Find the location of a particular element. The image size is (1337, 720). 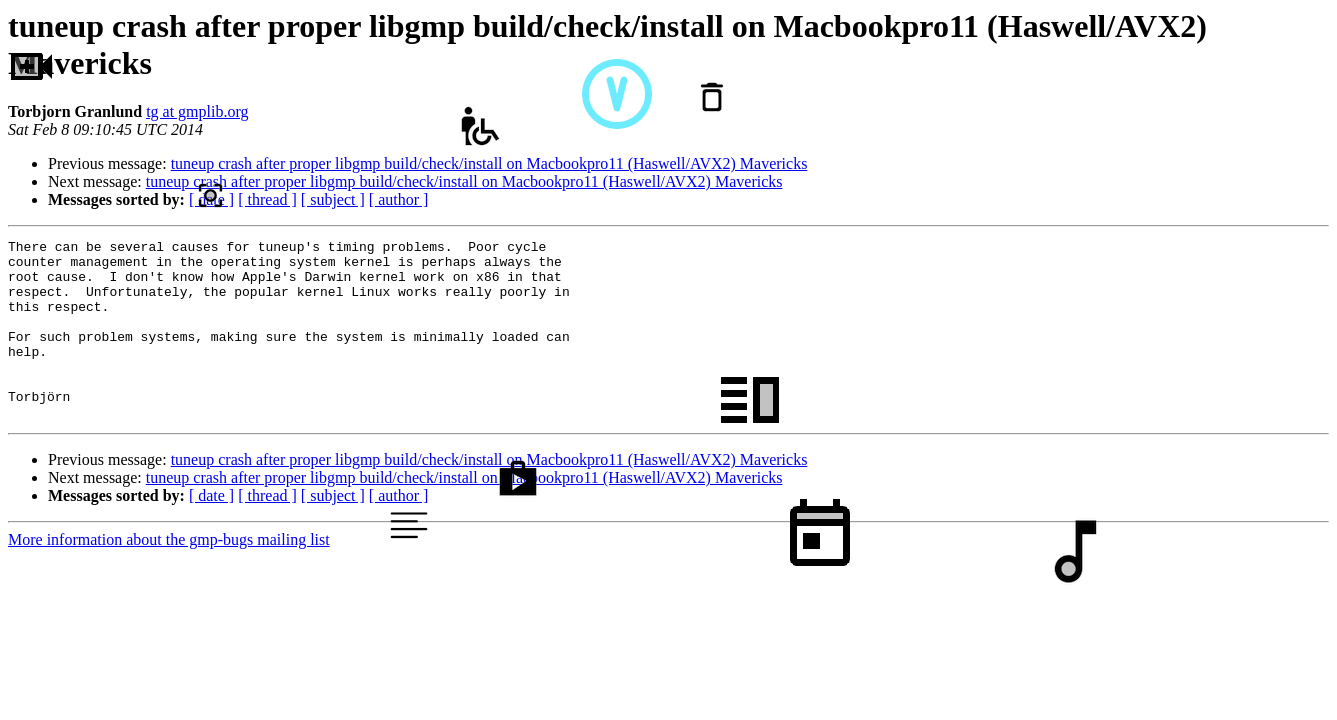

indicates a verified status or account is located at coordinates (617, 94).